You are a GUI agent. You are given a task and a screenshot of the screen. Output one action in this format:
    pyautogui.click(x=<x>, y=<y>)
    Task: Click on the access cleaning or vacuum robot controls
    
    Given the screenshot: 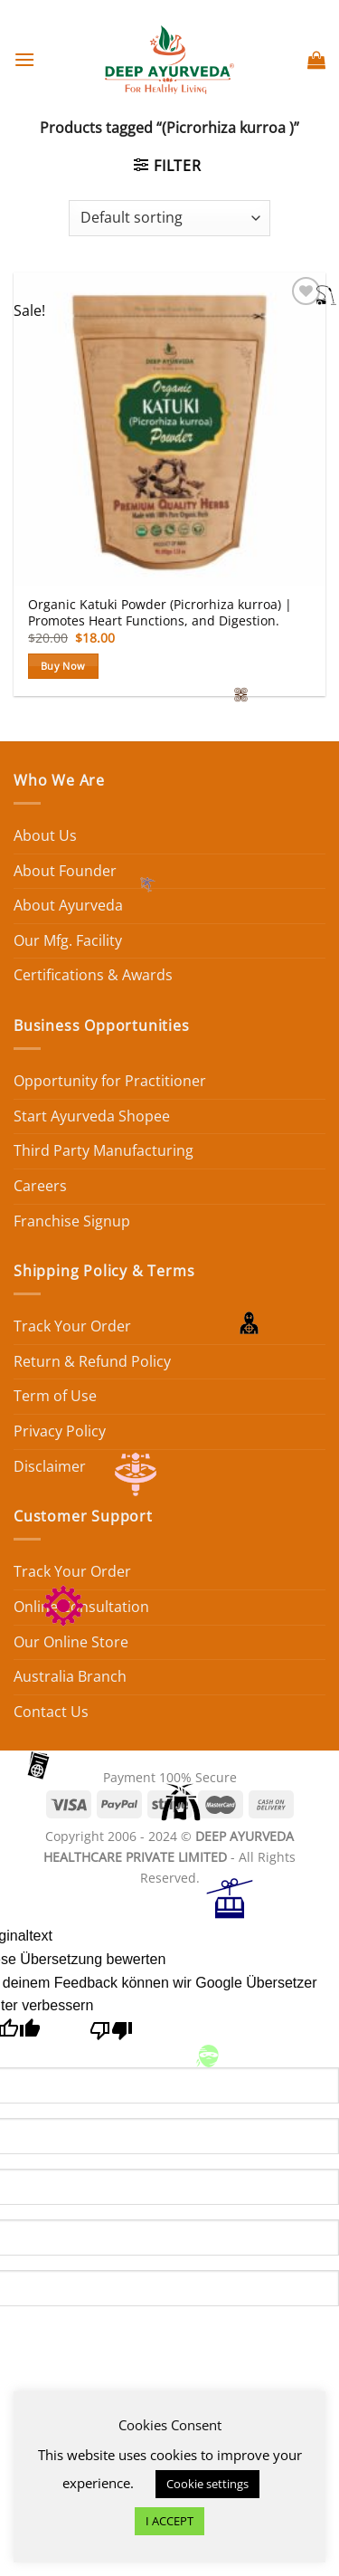 What is the action you would take?
    pyautogui.click(x=326, y=295)
    